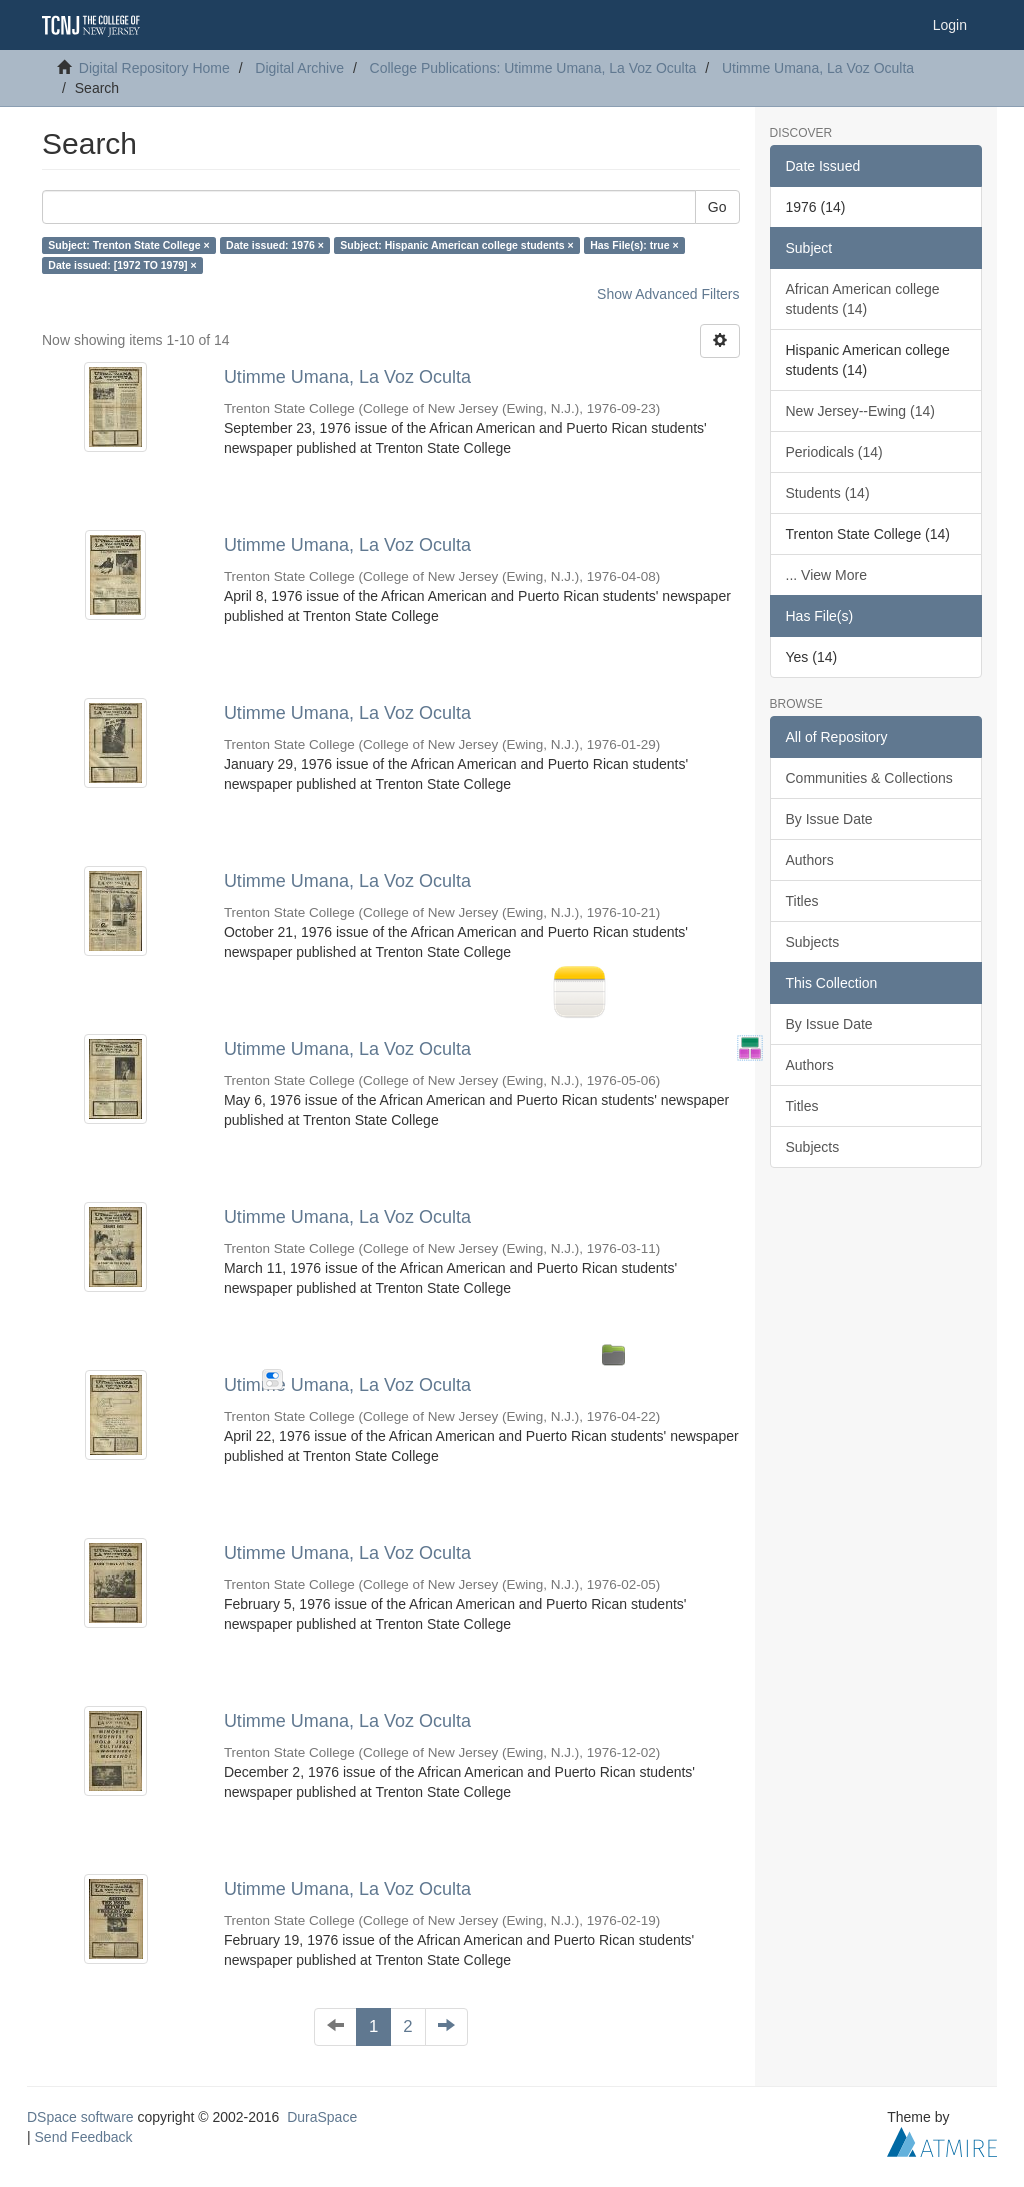  What do you see at coordinates (579, 991) in the screenshot?
I see `open the notes app` at bounding box center [579, 991].